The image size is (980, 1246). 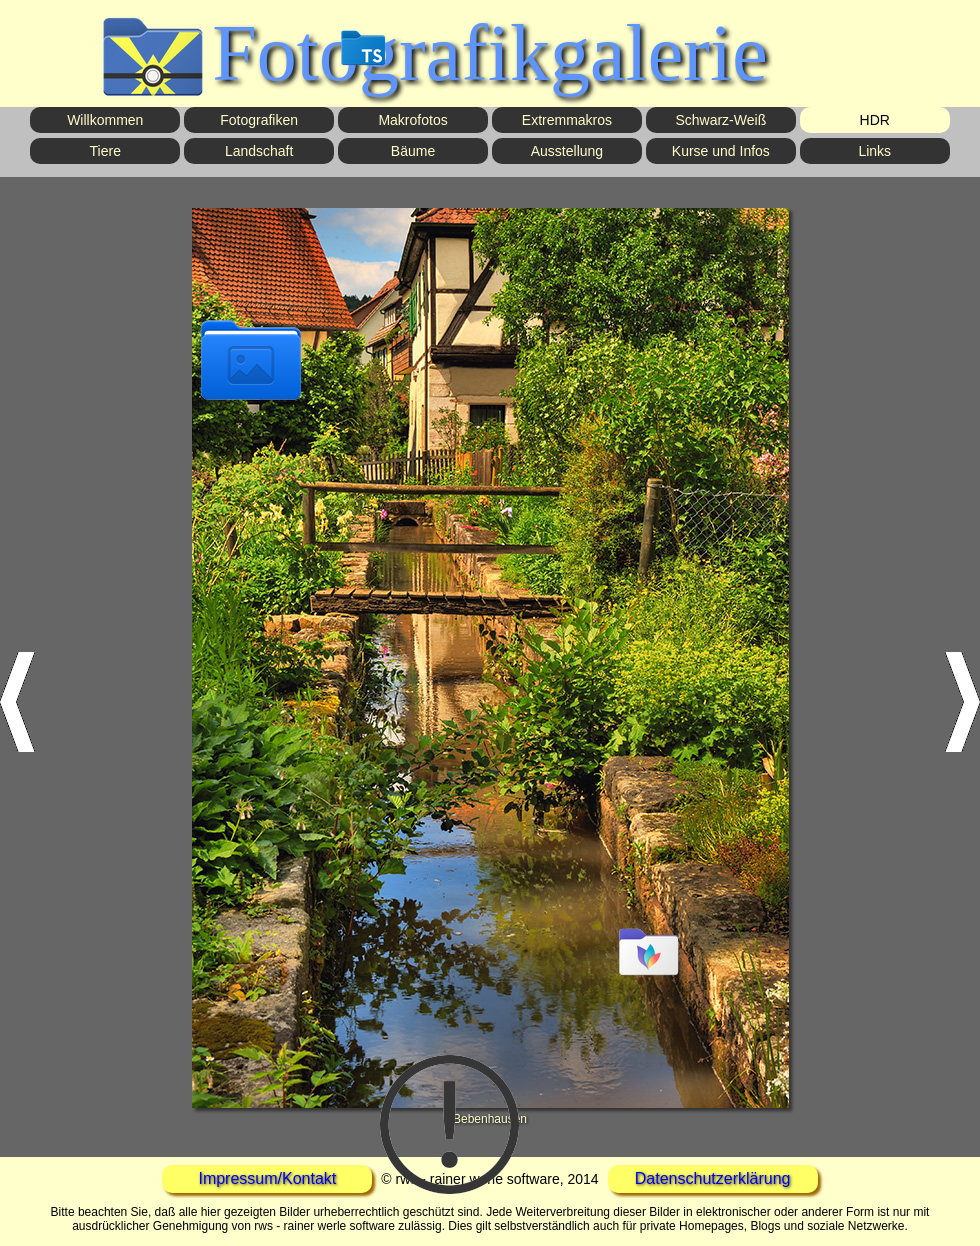 What do you see at coordinates (648, 953) in the screenshot?
I see `open mindnode documents folder` at bounding box center [648, 953].